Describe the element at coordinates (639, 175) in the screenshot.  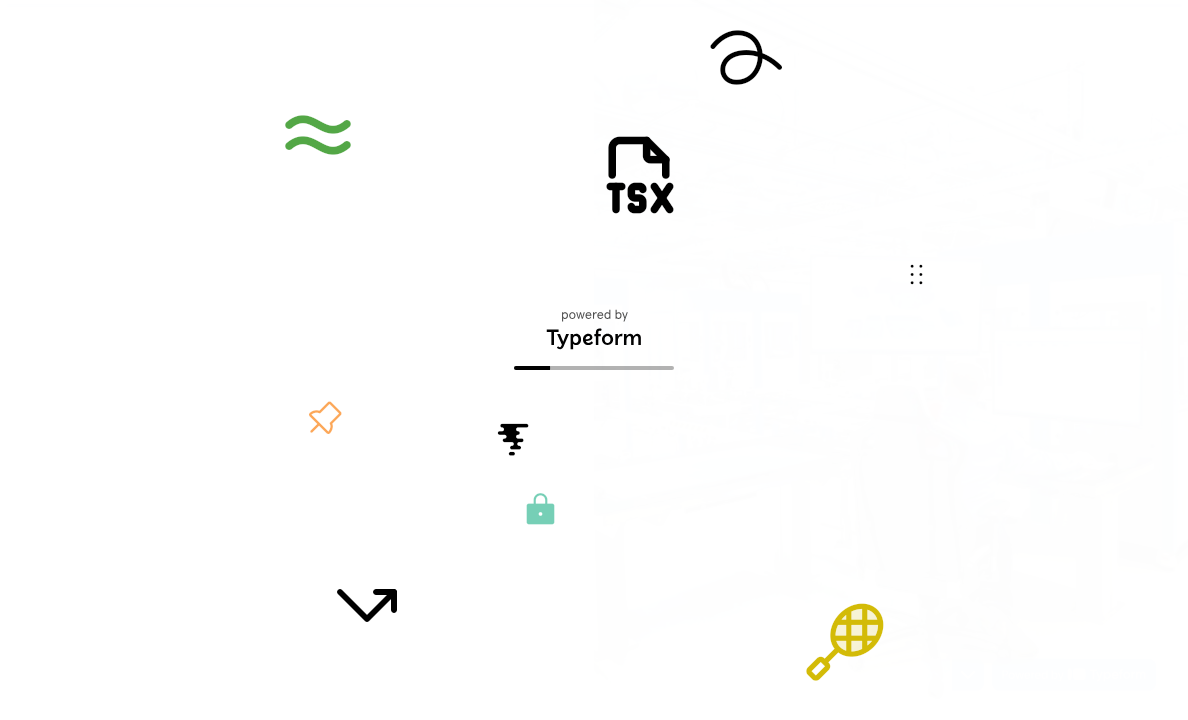
I see `indicates a TypeScript React (.tsx) file` at that location.